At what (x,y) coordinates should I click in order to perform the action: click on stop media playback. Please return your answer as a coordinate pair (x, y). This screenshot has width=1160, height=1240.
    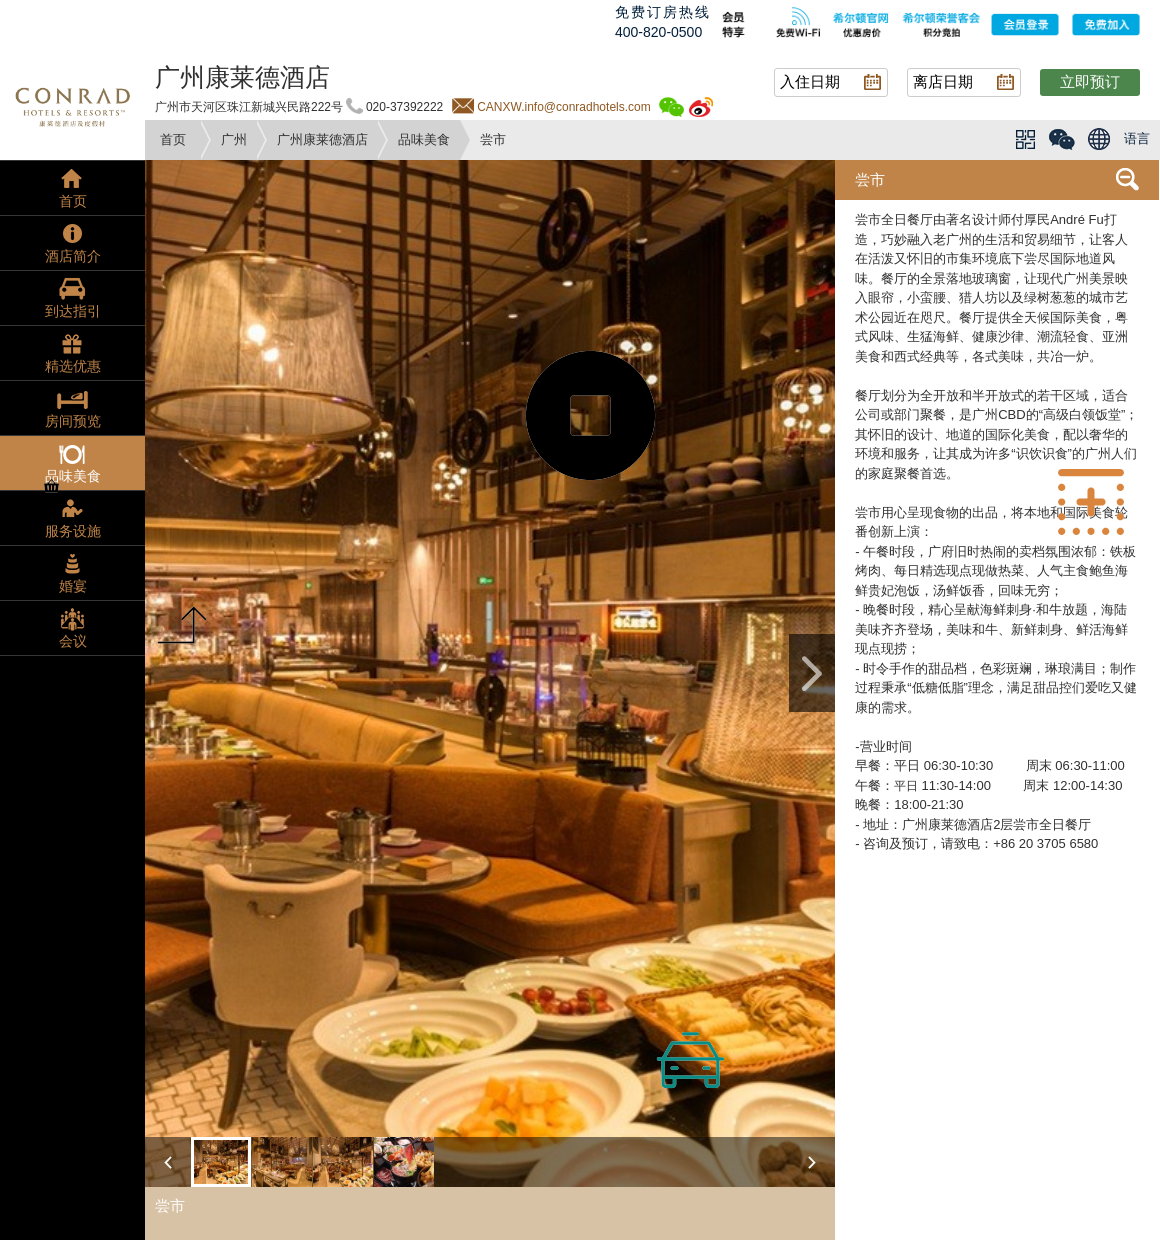
    Looking at the image, I should click on (590, 415).